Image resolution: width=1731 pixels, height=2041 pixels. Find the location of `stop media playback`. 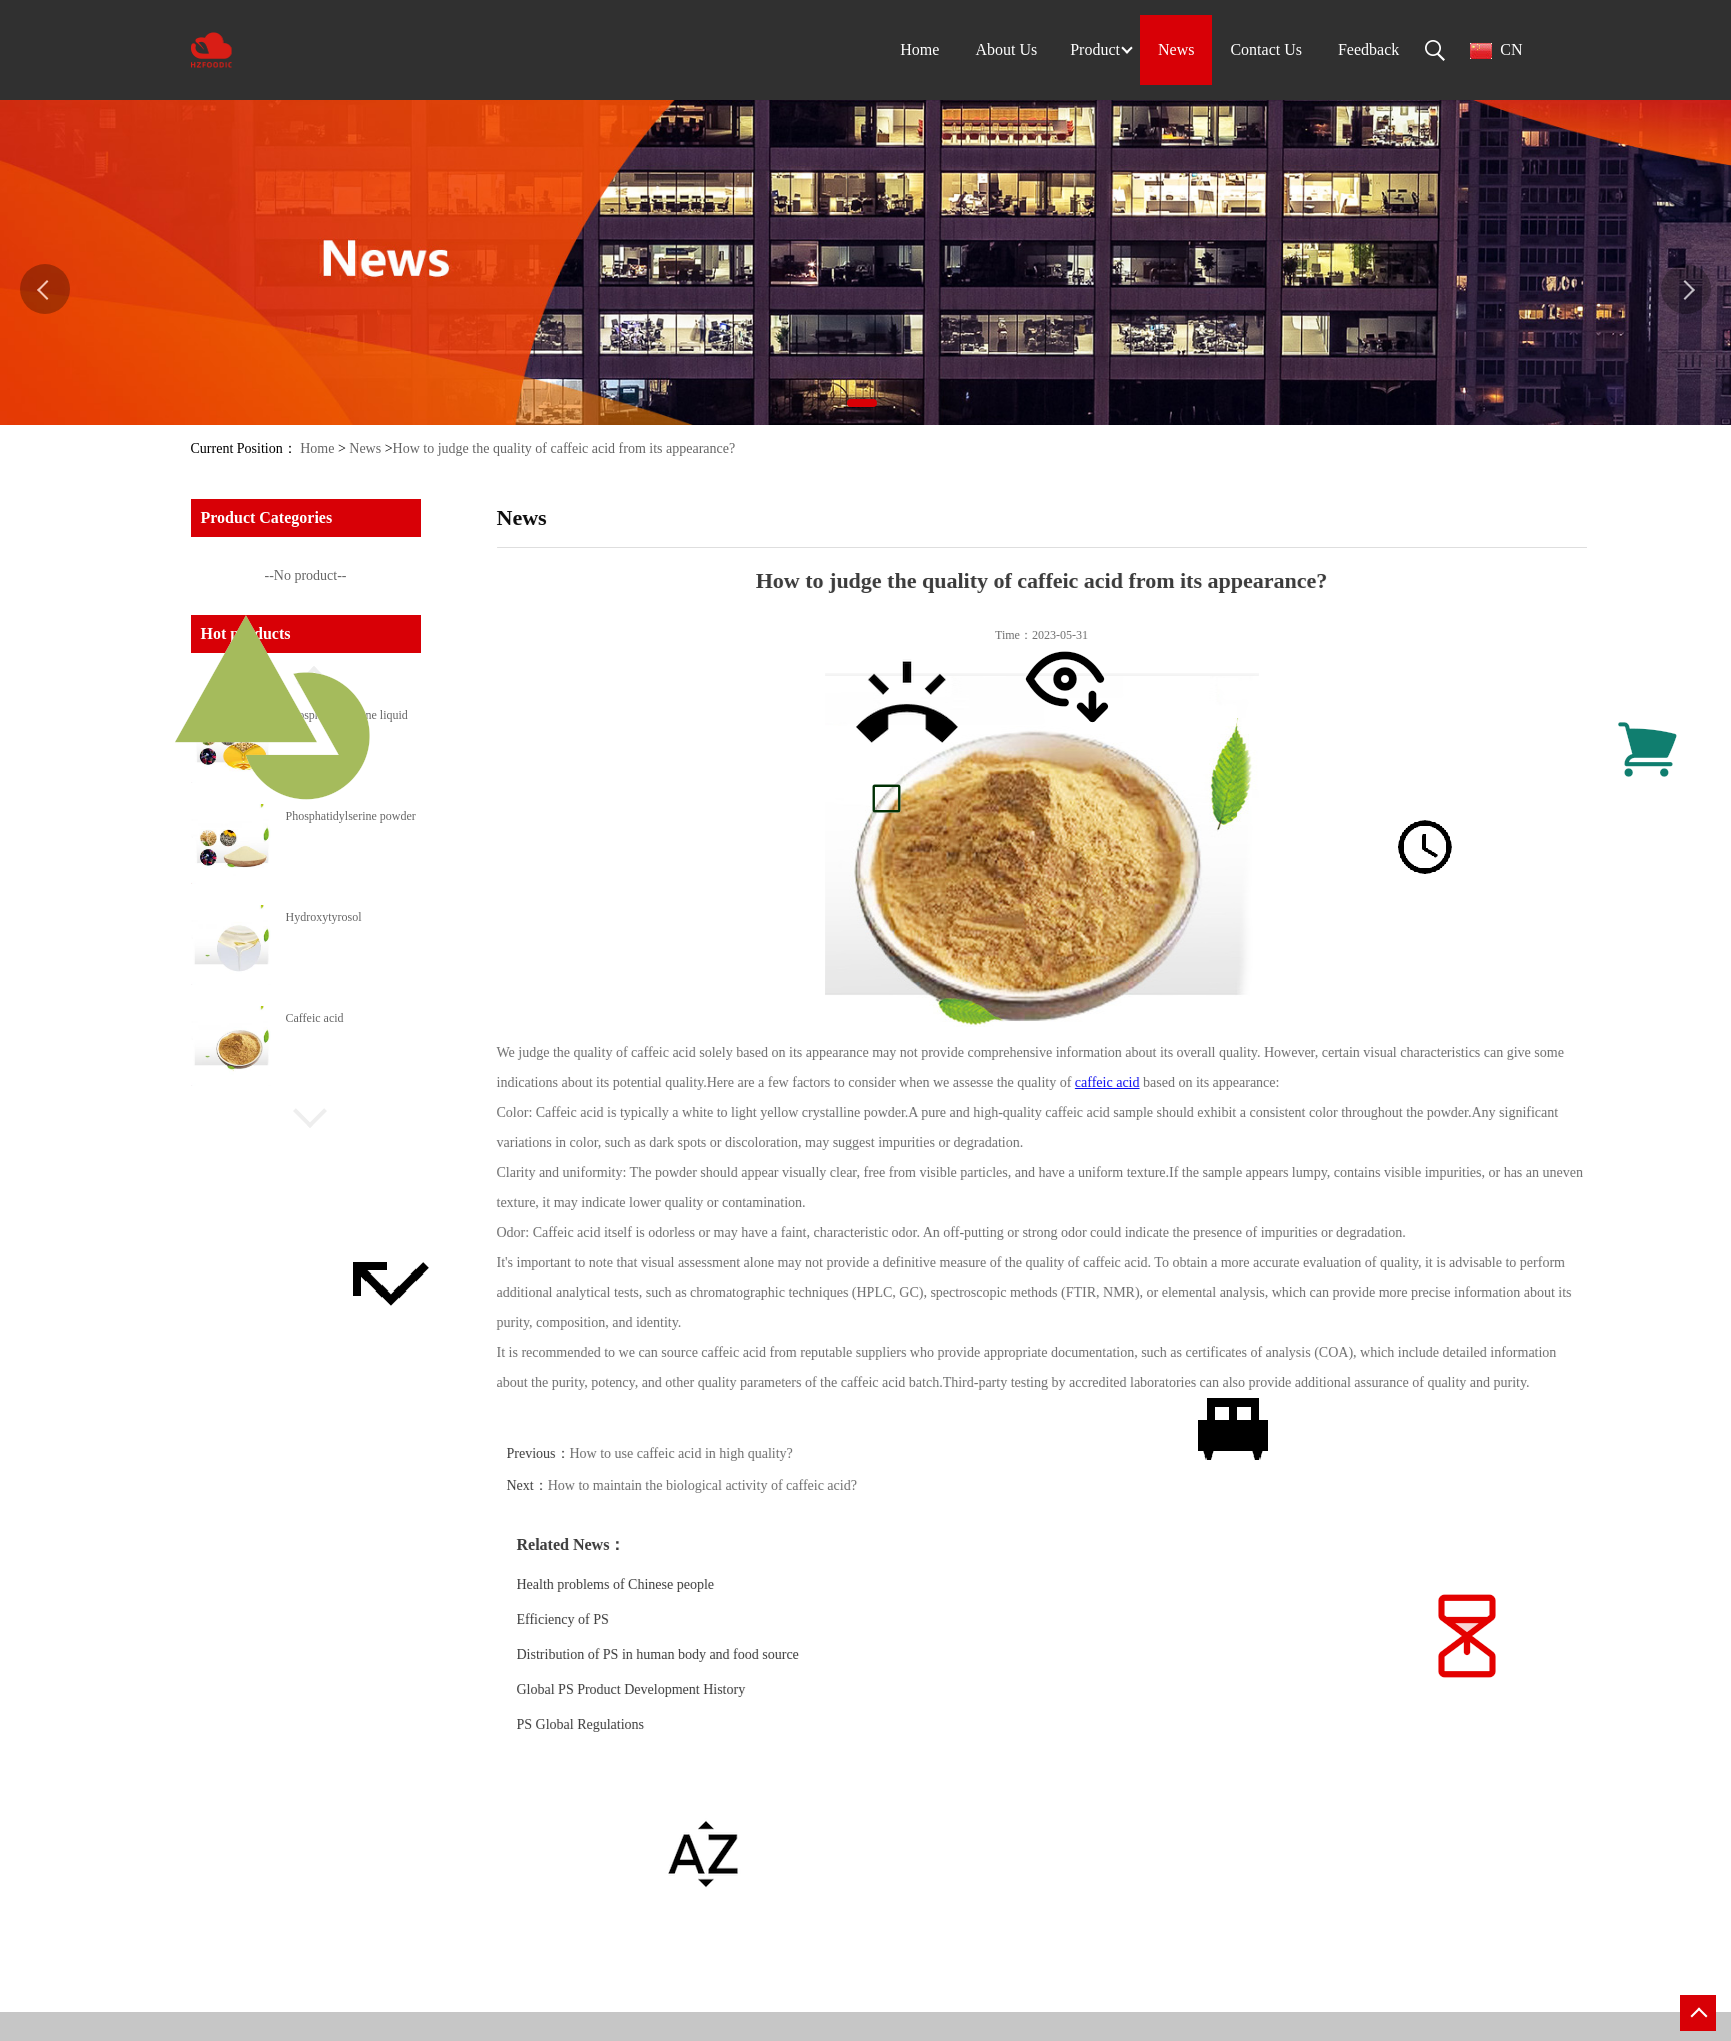

stop media playback is located at coordinates (886, 798).